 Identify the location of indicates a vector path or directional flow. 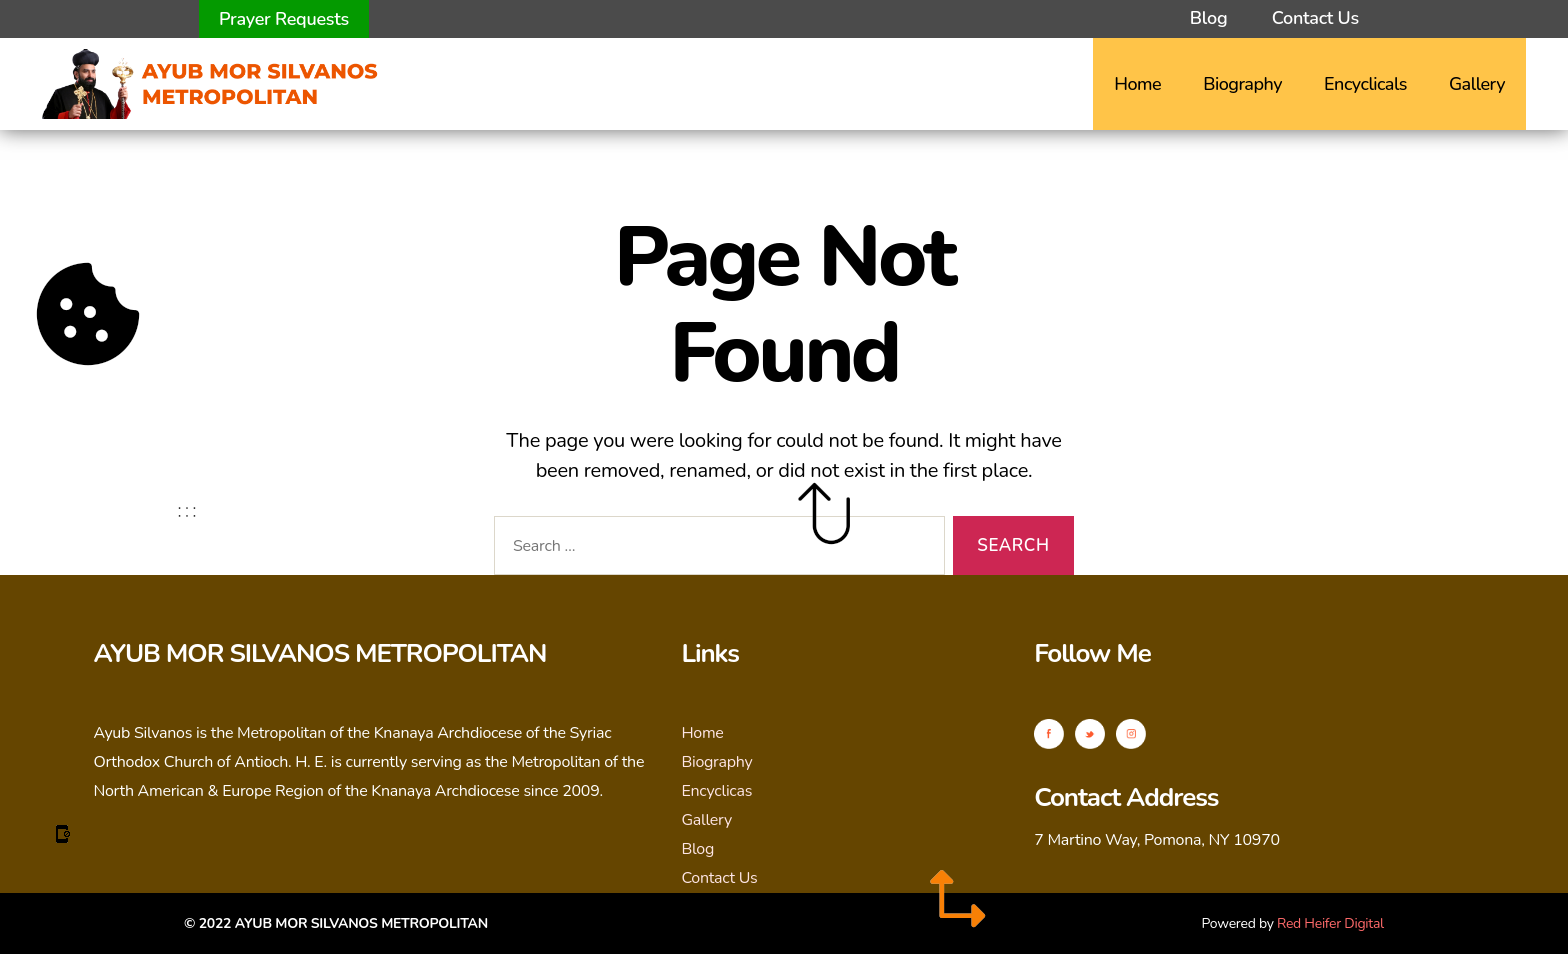
(955, 897).